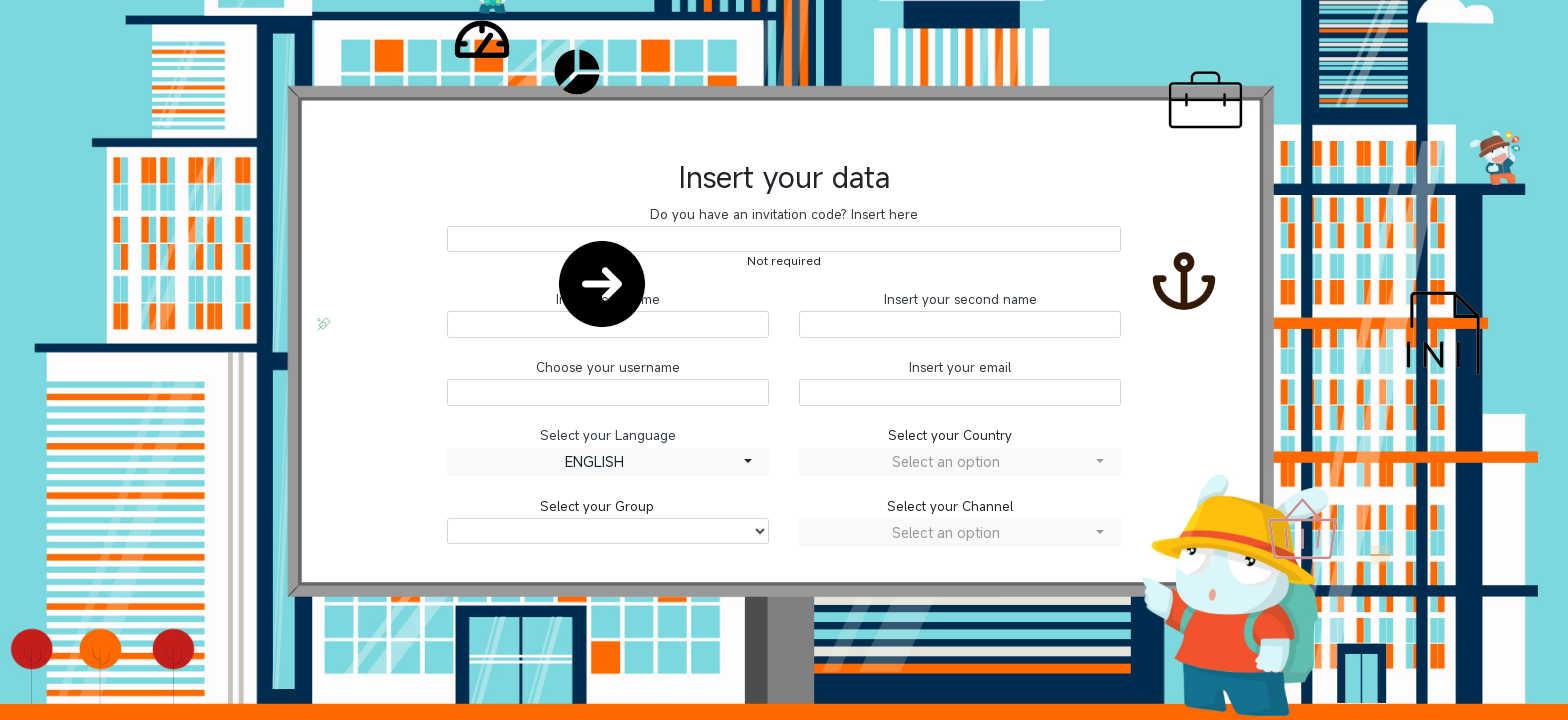  Describe the element at coordinates (1445, 333) in the screenshot. I see `view or open an INI configuration file` at that location.